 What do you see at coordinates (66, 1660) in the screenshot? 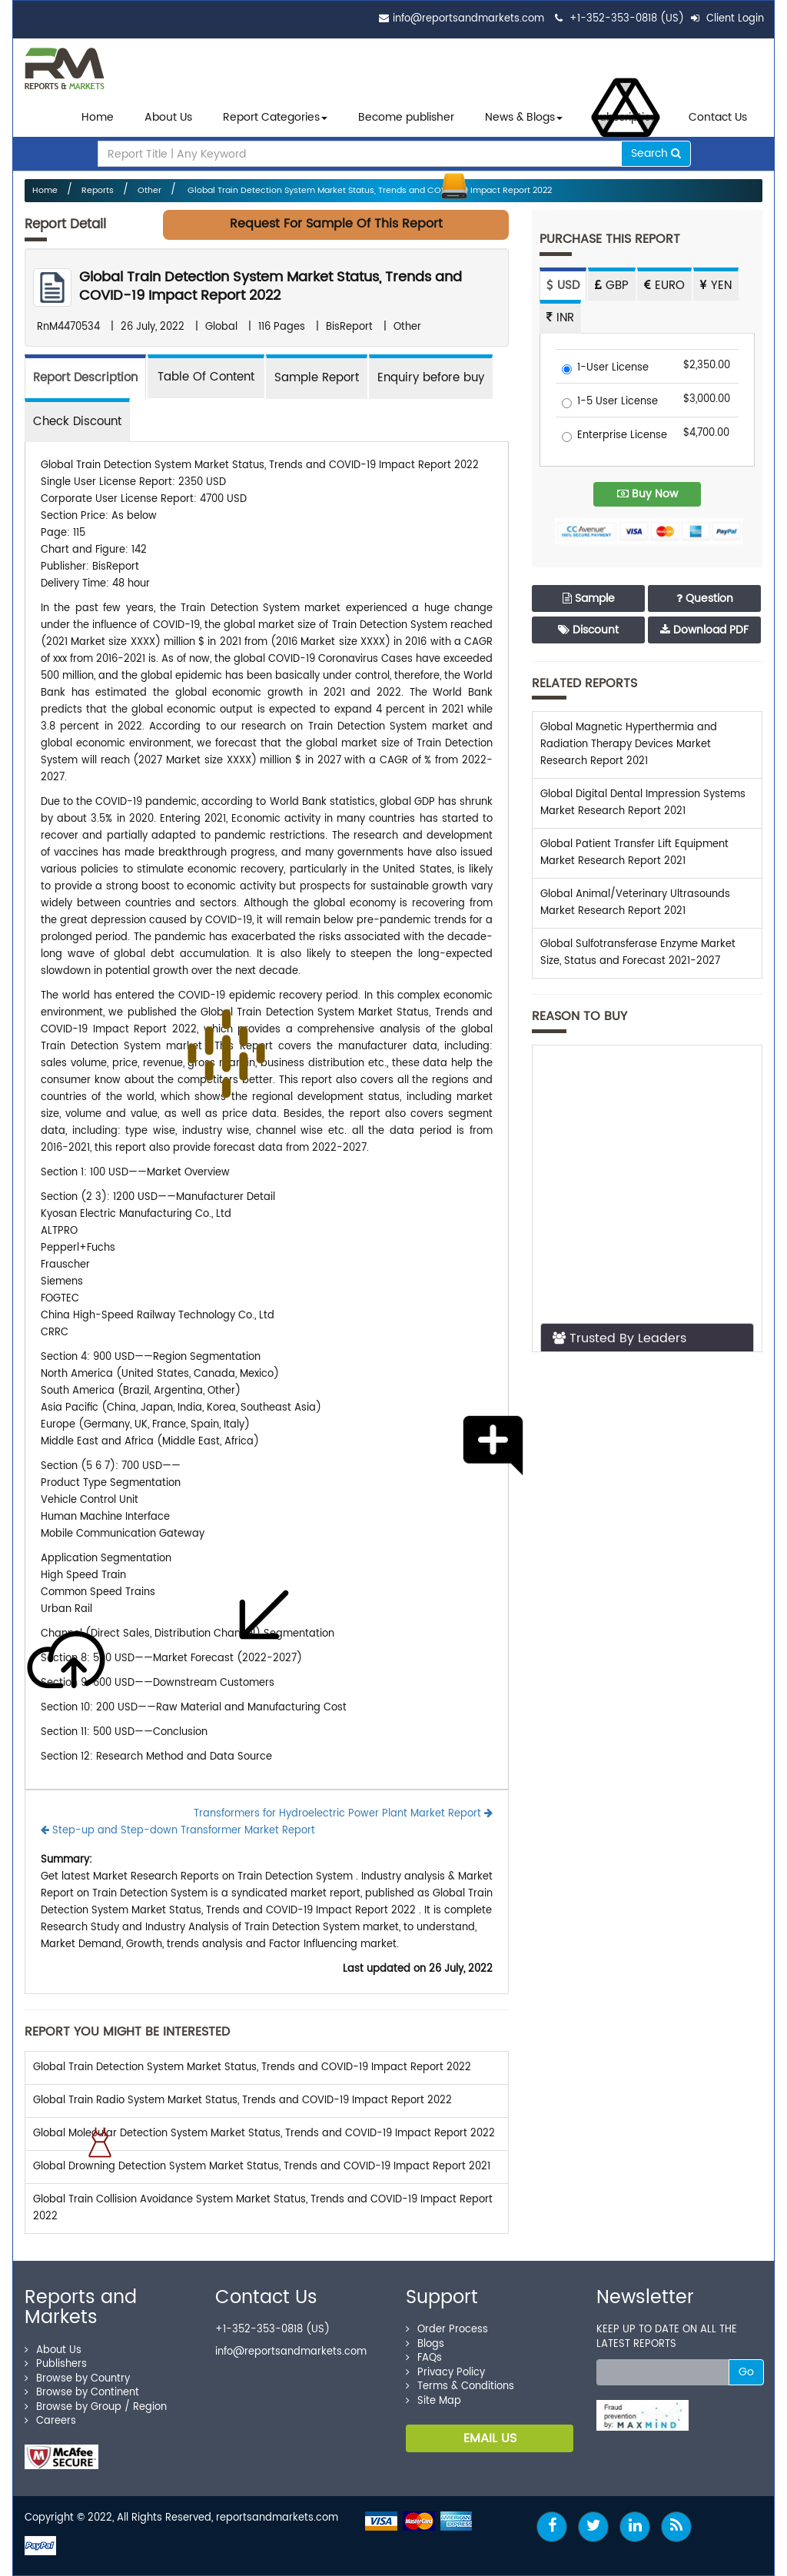
I see `upload file to cloud storage` at bounding box center [66, 1660].